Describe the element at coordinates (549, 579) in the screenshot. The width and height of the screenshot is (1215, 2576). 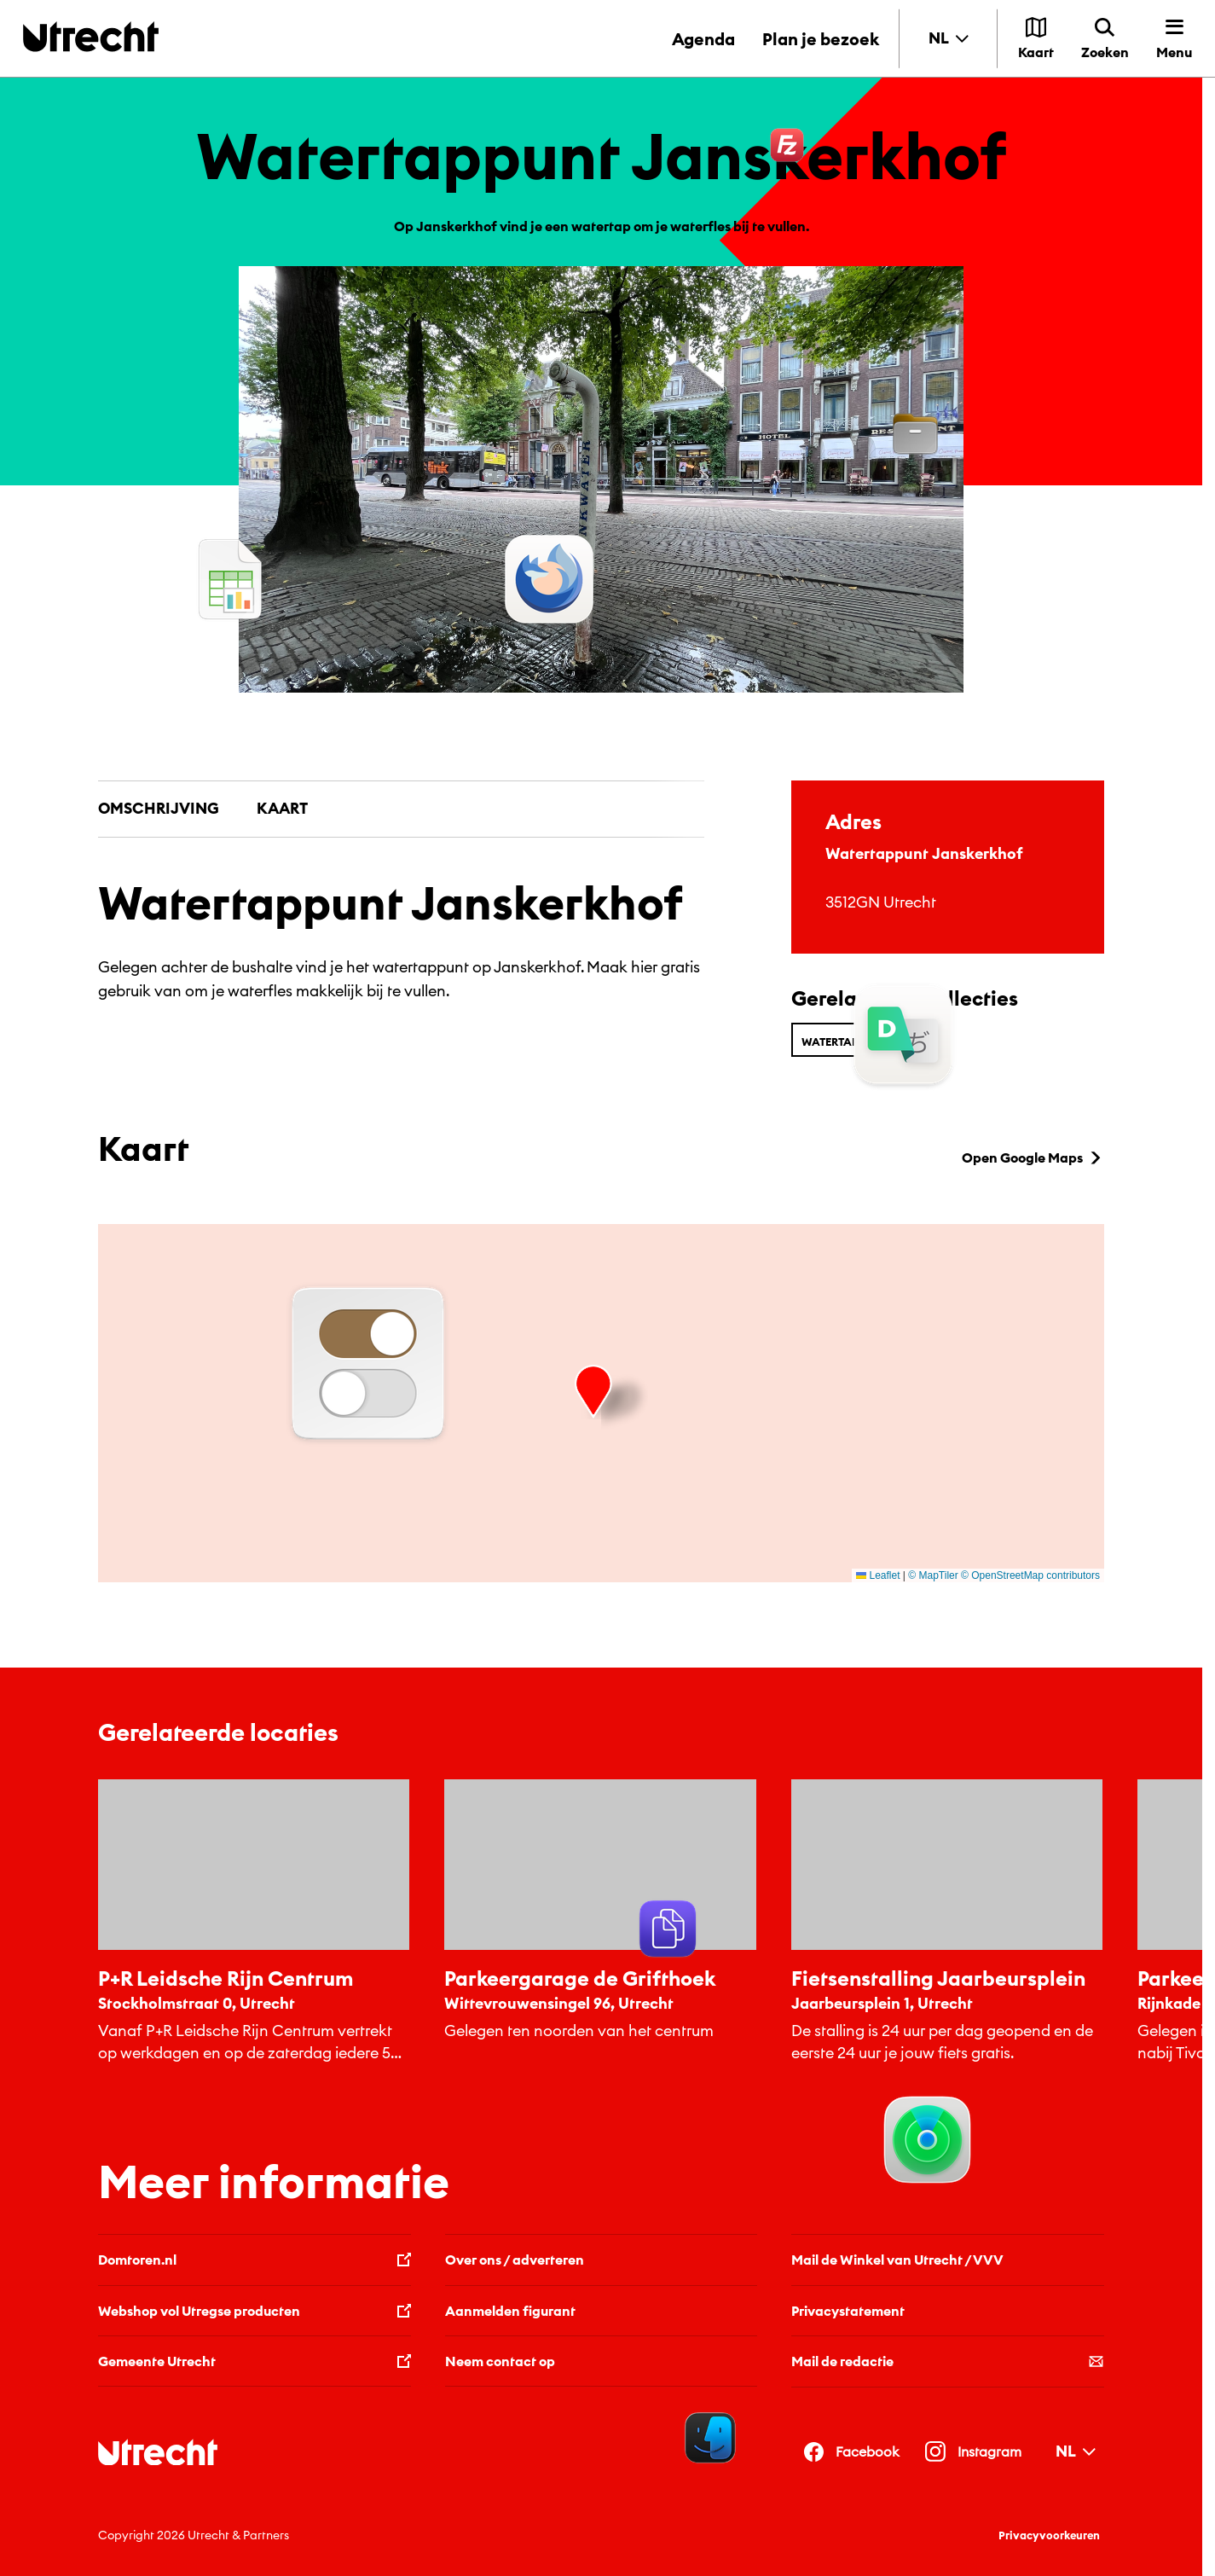
I see `open Firefox Aurora browser` at that location.